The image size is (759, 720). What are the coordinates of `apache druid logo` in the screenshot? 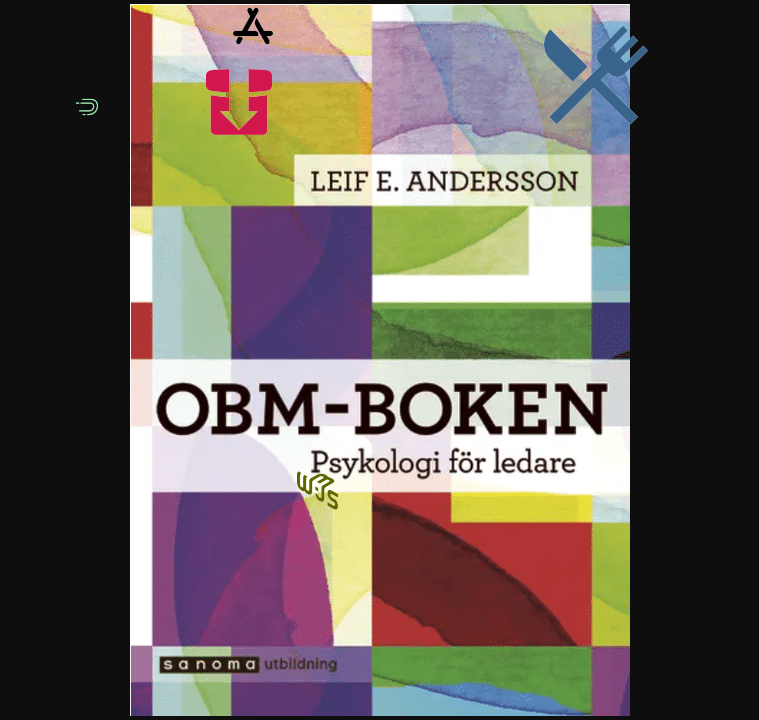 It's located at (87, 107).